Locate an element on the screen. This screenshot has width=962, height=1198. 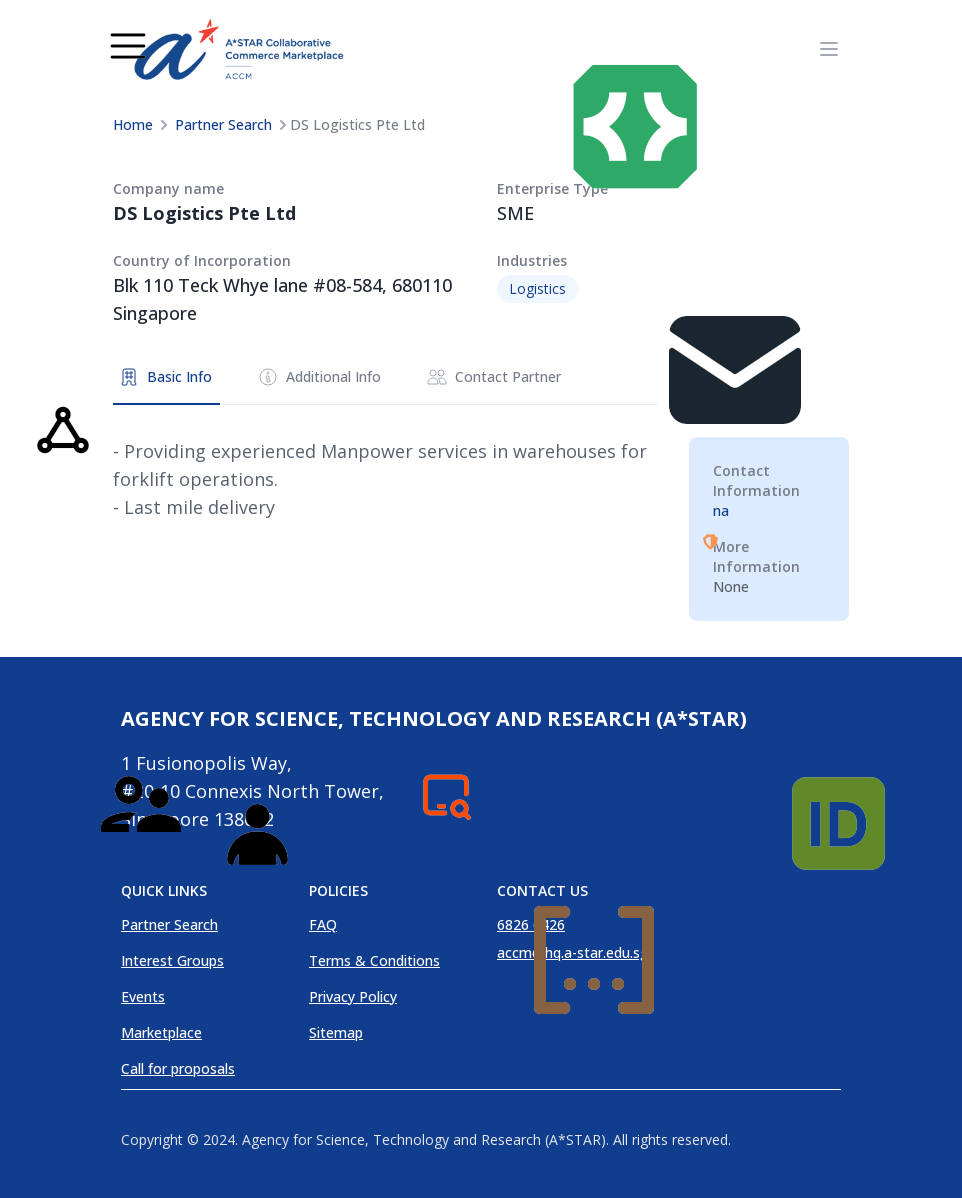
open your inbox or messages is located at coordinates (735, 370).